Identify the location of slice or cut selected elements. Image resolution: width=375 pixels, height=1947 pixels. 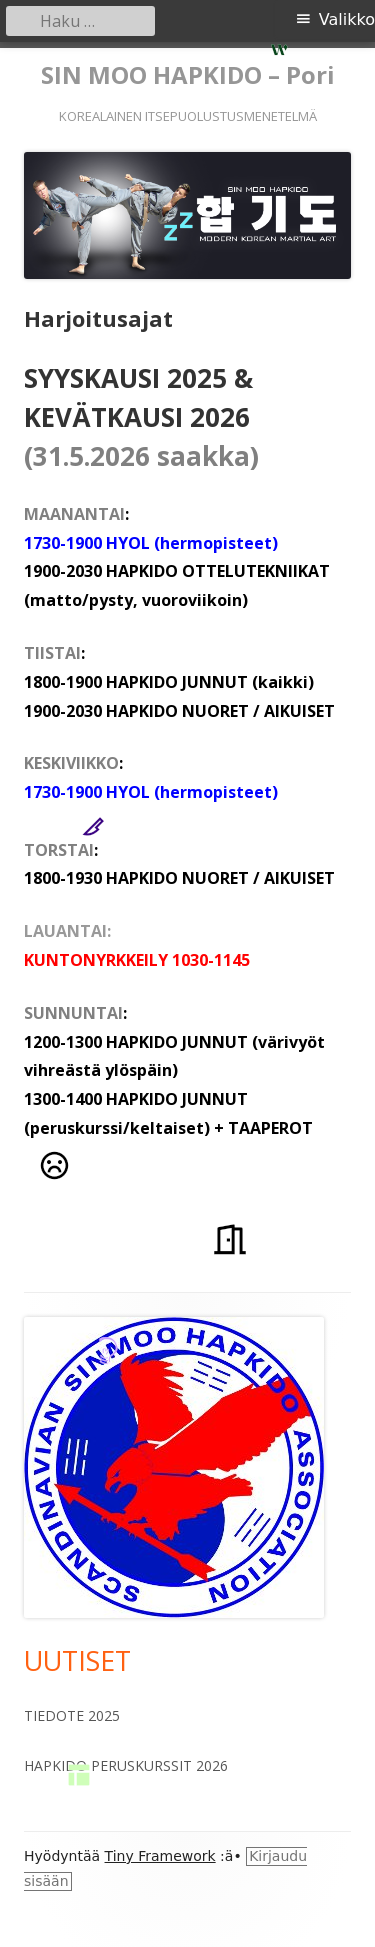
(93, 826).